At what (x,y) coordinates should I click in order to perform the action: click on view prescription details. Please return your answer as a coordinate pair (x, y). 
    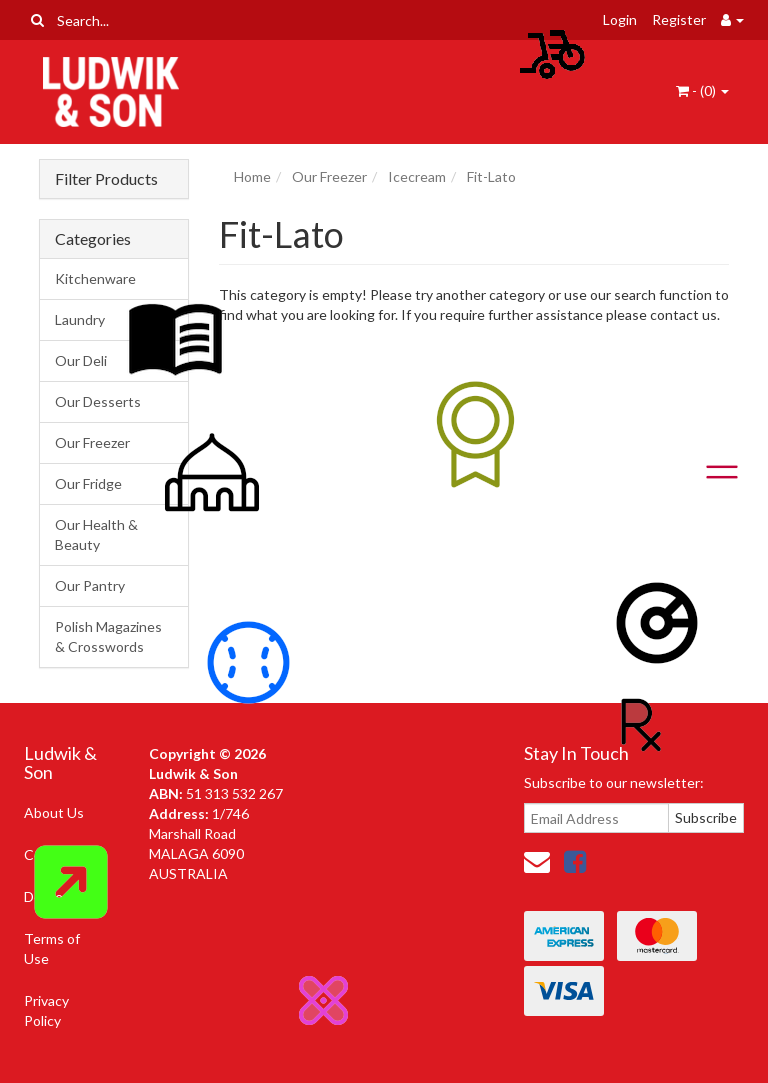
    Looking at the image, I should click on (639, 725).